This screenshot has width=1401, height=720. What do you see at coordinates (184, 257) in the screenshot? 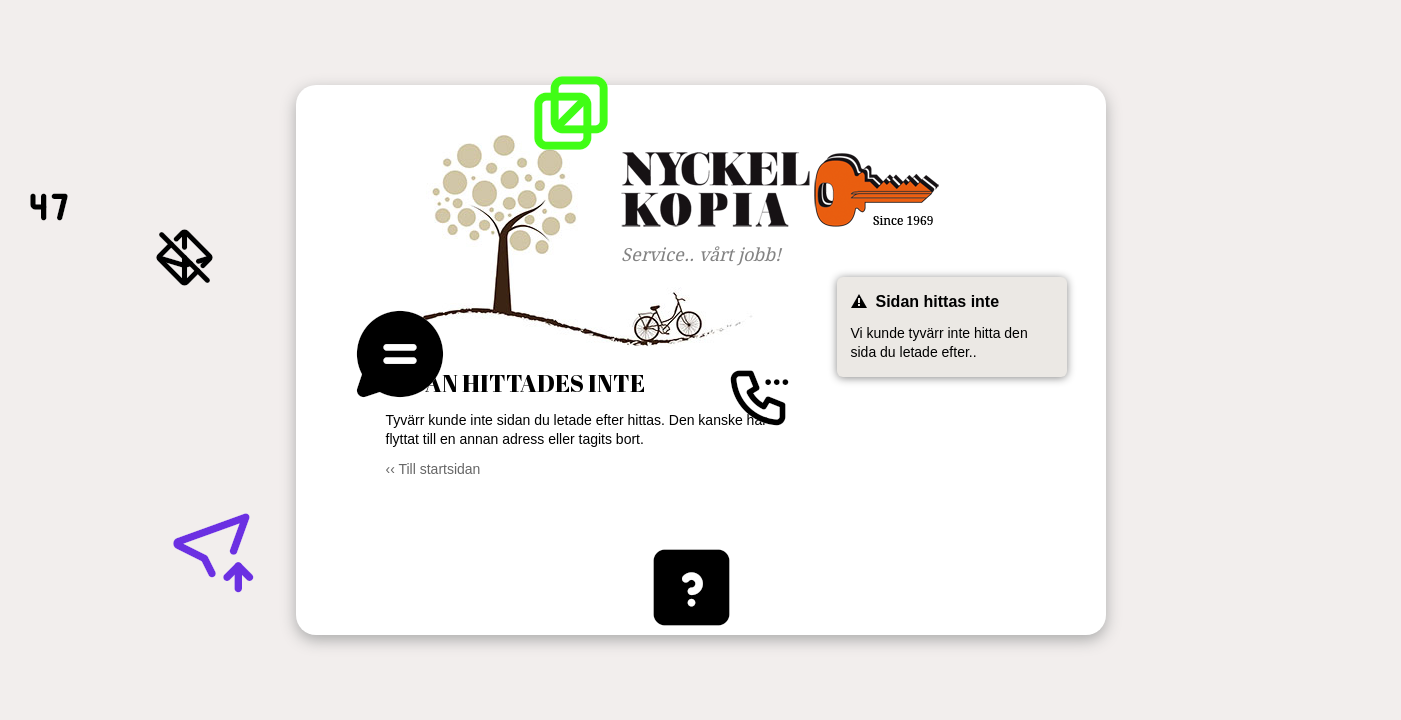
I see `disable 3D object view` at bounding box center [184, 257].